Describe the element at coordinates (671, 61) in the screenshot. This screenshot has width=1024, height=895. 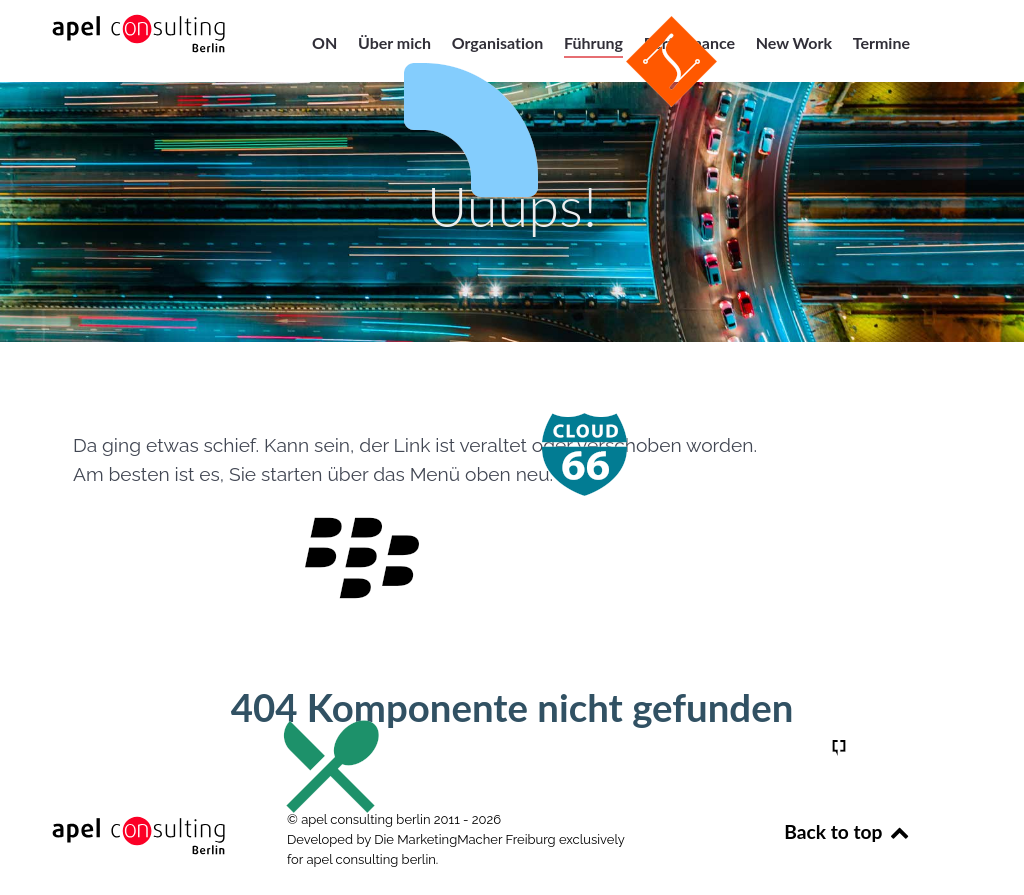
I see `svg.js library logo` at that location.